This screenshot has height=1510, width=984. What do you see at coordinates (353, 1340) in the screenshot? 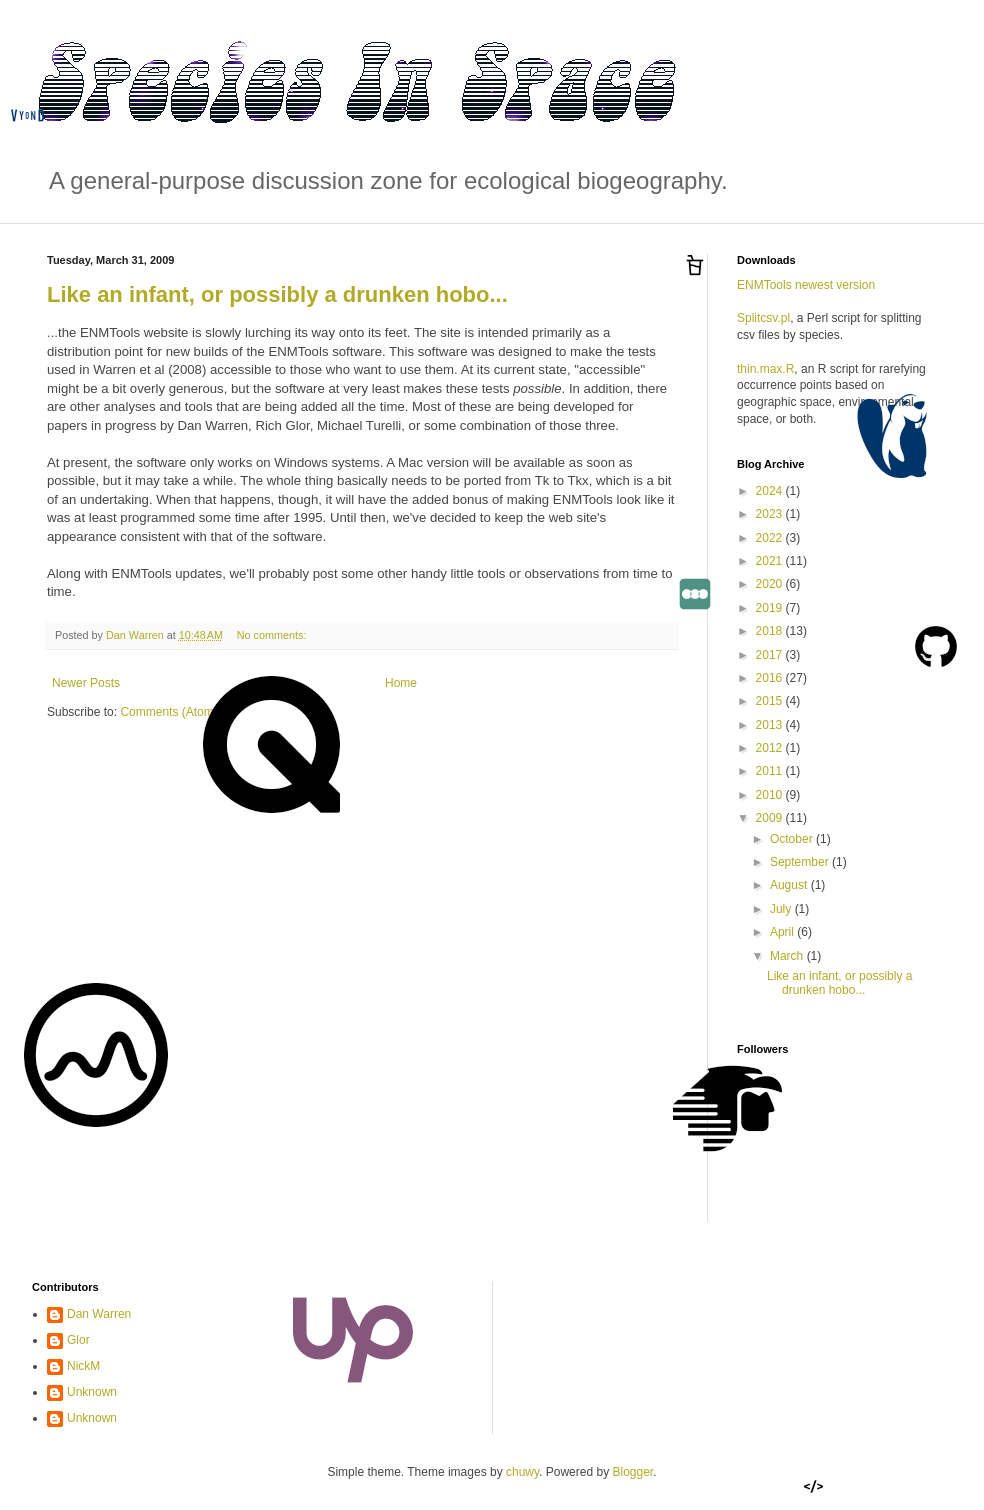
I see `open the Upwork app` at bounding box center [353, 1340].